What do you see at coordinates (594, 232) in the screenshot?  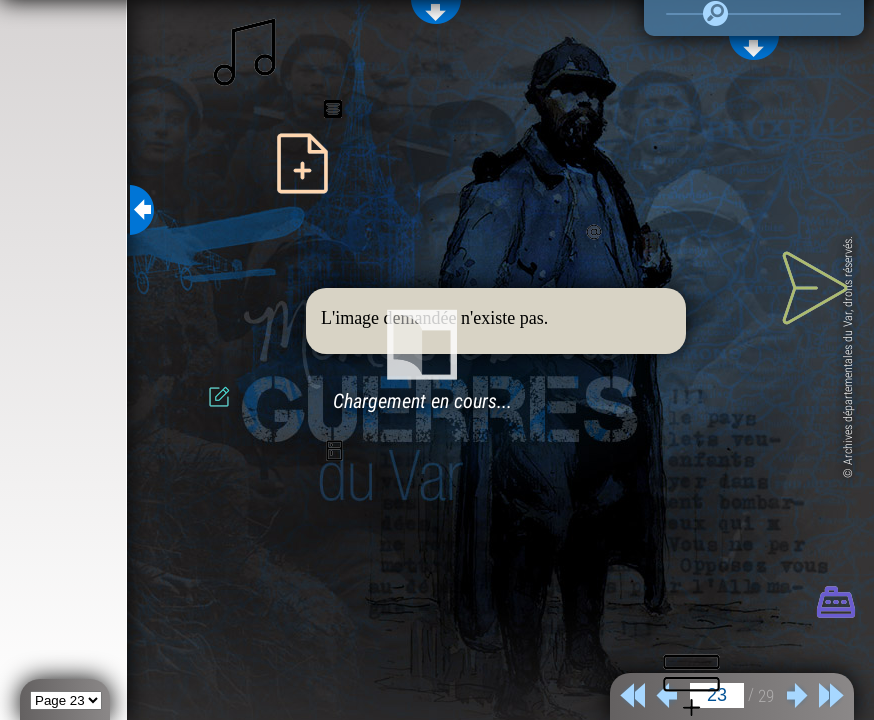 I see `mention a user in a post or comment` at bounding box center [594, 232].